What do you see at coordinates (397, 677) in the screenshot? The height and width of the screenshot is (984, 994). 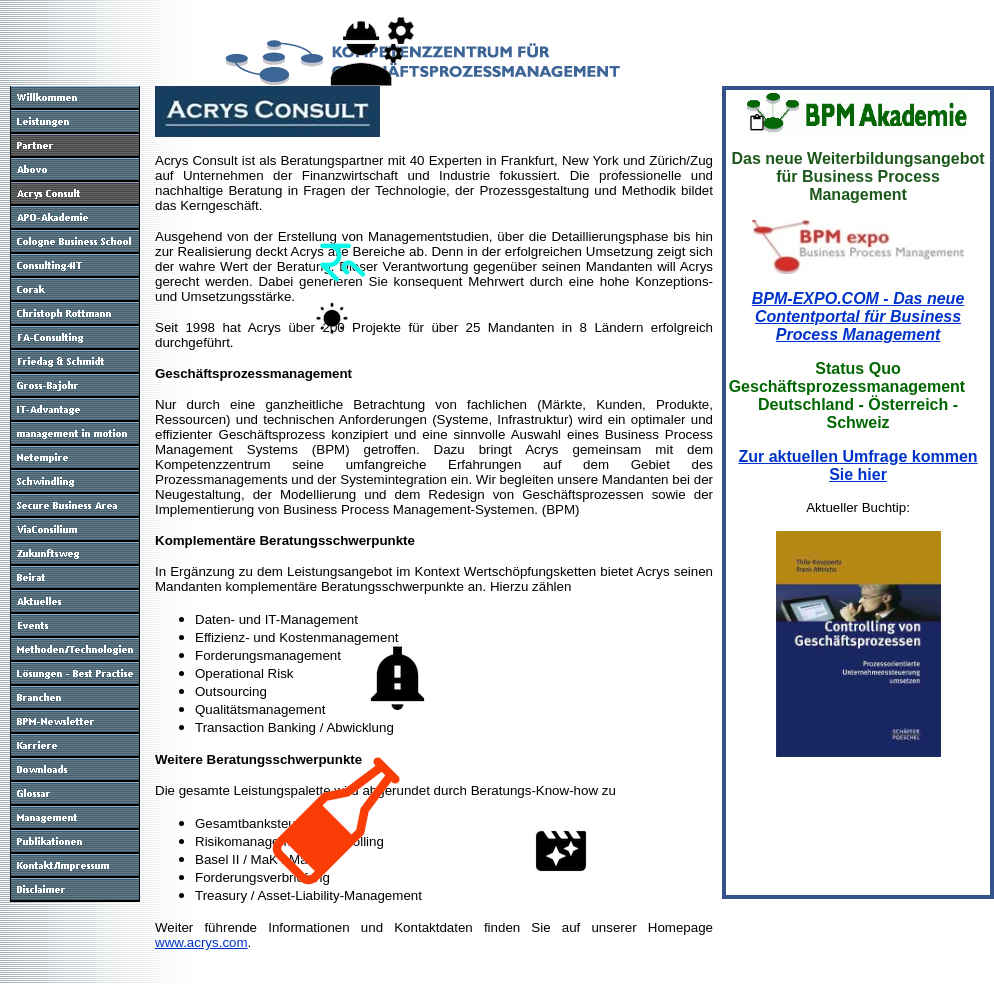 I see `important notification requiring attention` at bounding box center [397, 677].